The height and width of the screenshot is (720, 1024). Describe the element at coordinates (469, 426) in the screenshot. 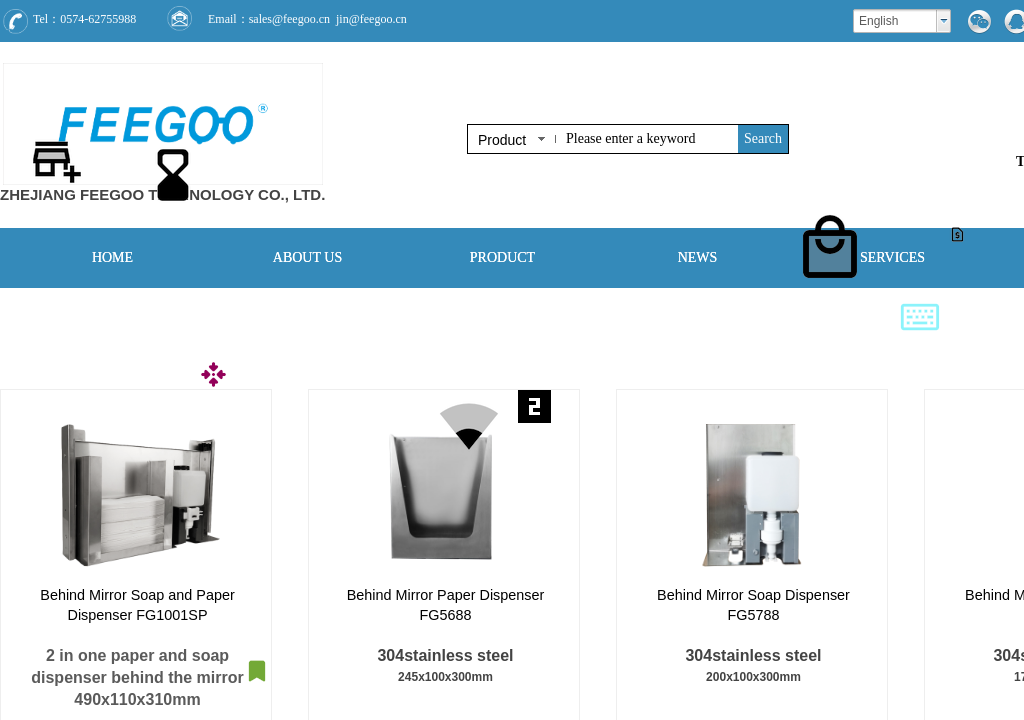

I see `indicates weak wifi signal strength (1 bar)` at that location.